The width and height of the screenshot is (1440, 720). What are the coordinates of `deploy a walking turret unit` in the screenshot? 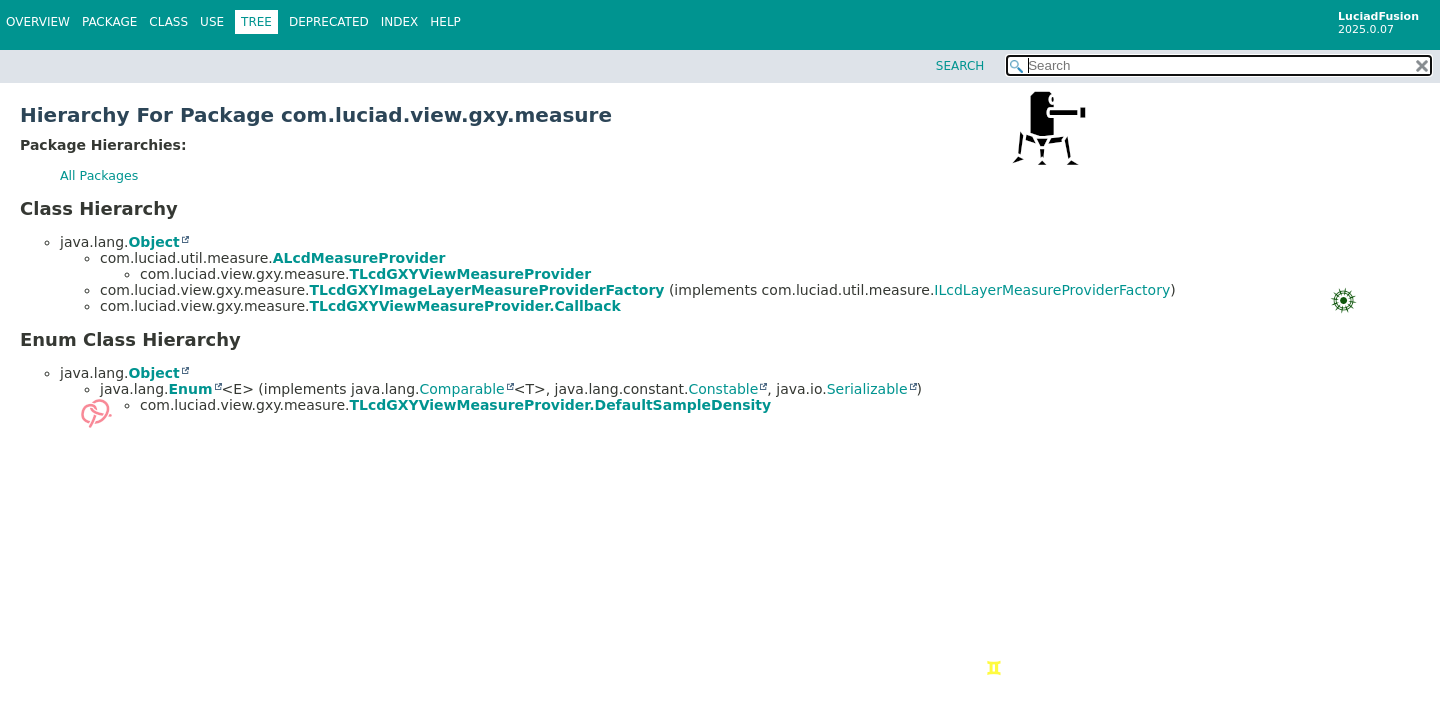 It's located at (1050, 127).